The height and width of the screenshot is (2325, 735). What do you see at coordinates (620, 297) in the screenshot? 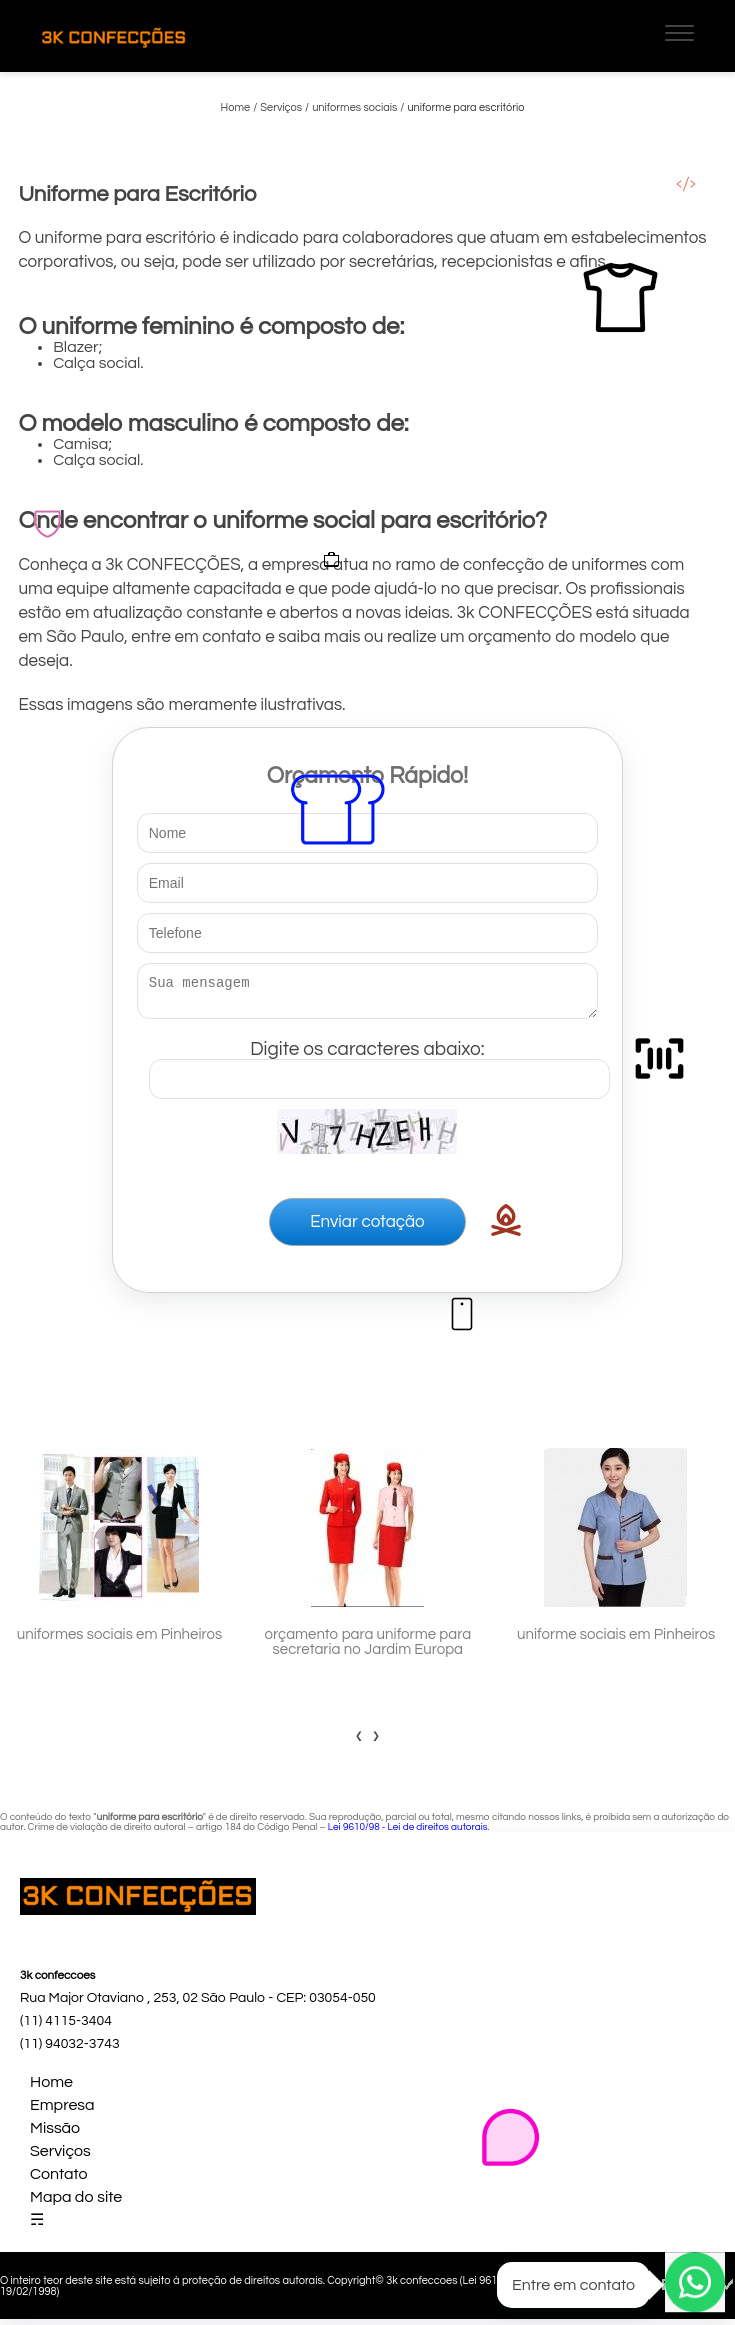
I see `browse clothing or apparel items` at bounding box center [620, 297].